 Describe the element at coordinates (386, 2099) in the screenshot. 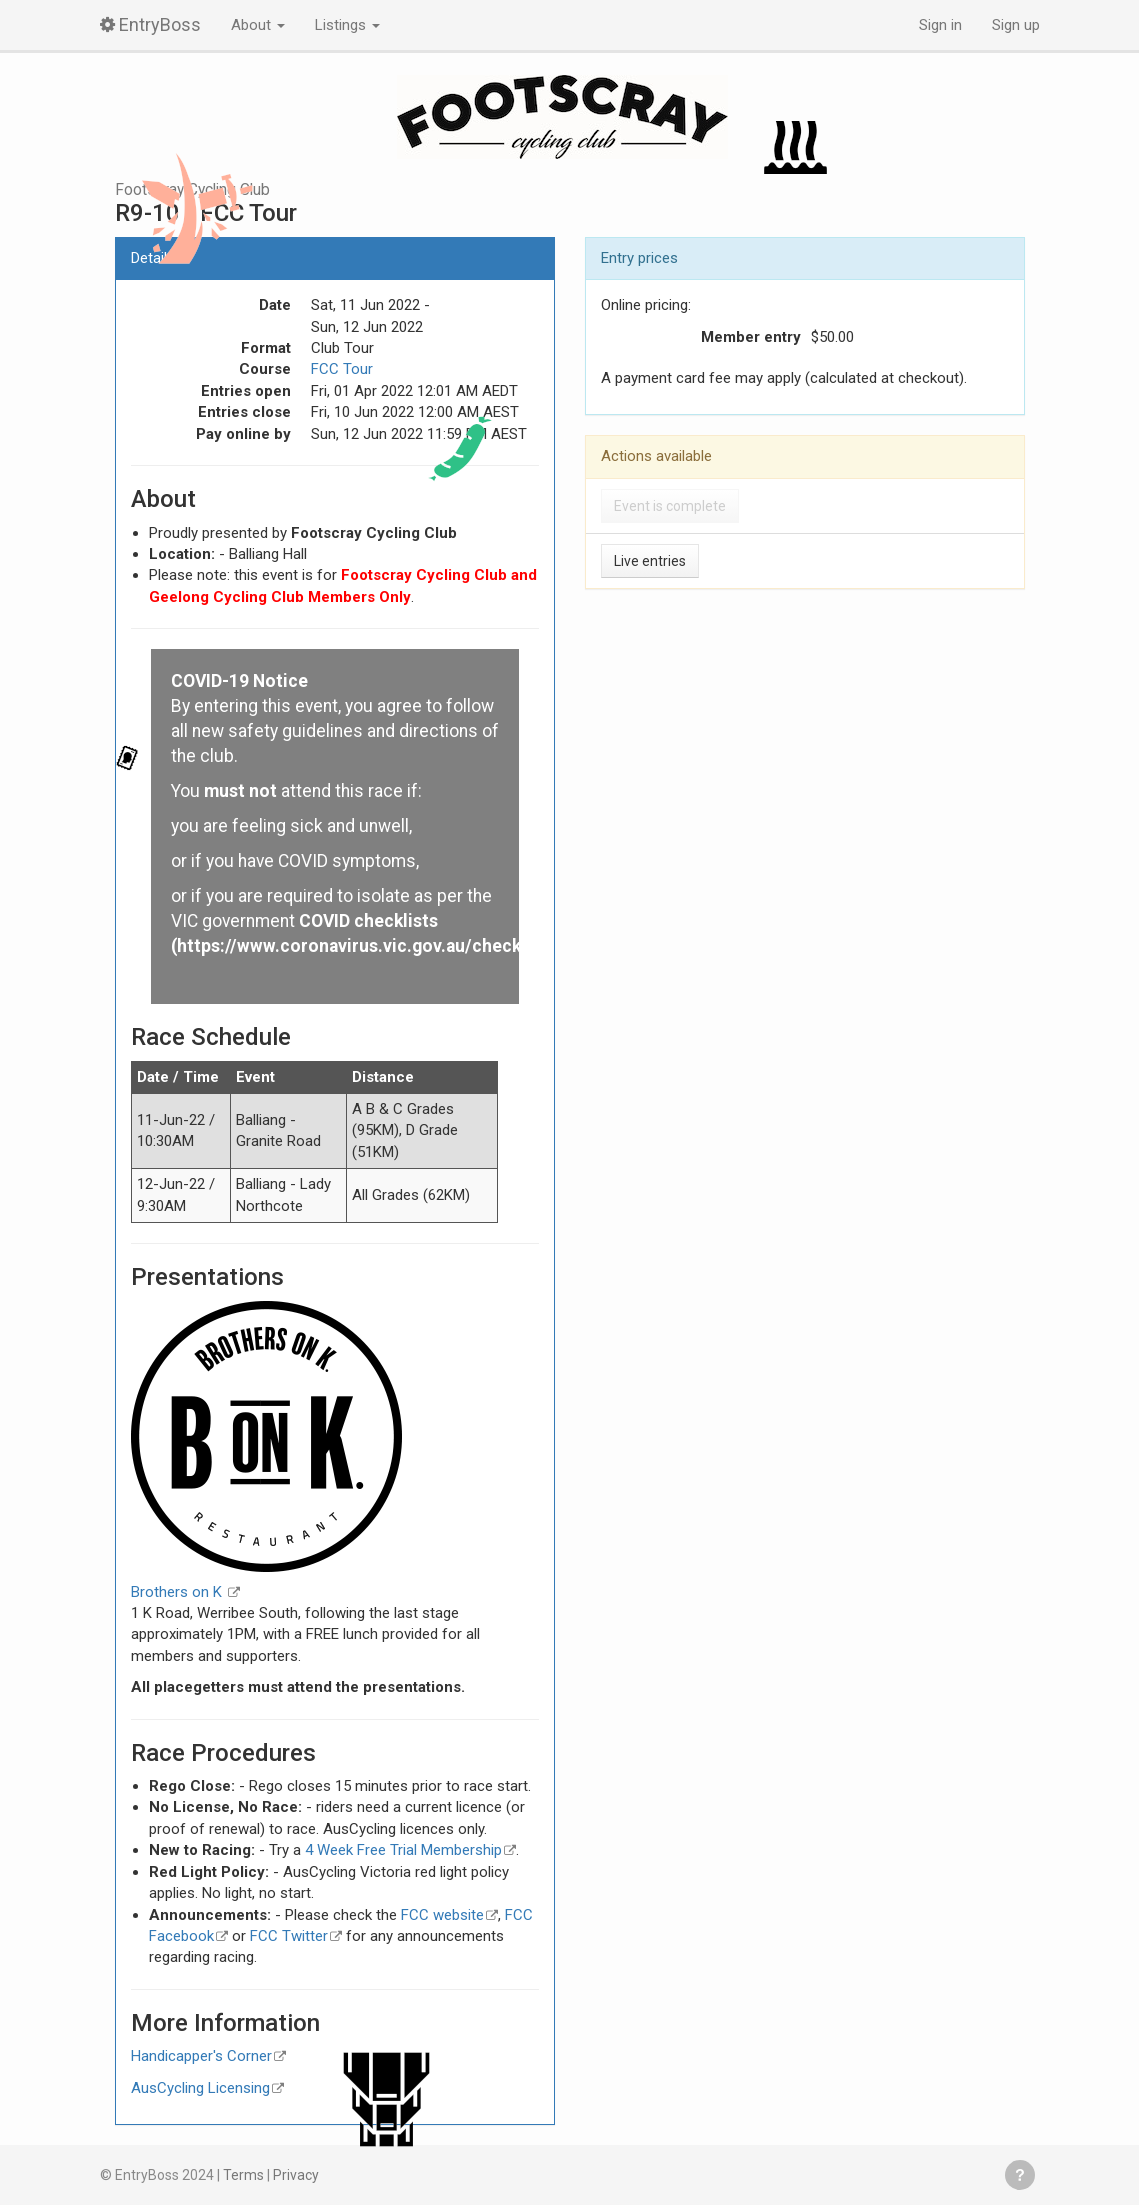

I see `equip metal scale armor` at that location.